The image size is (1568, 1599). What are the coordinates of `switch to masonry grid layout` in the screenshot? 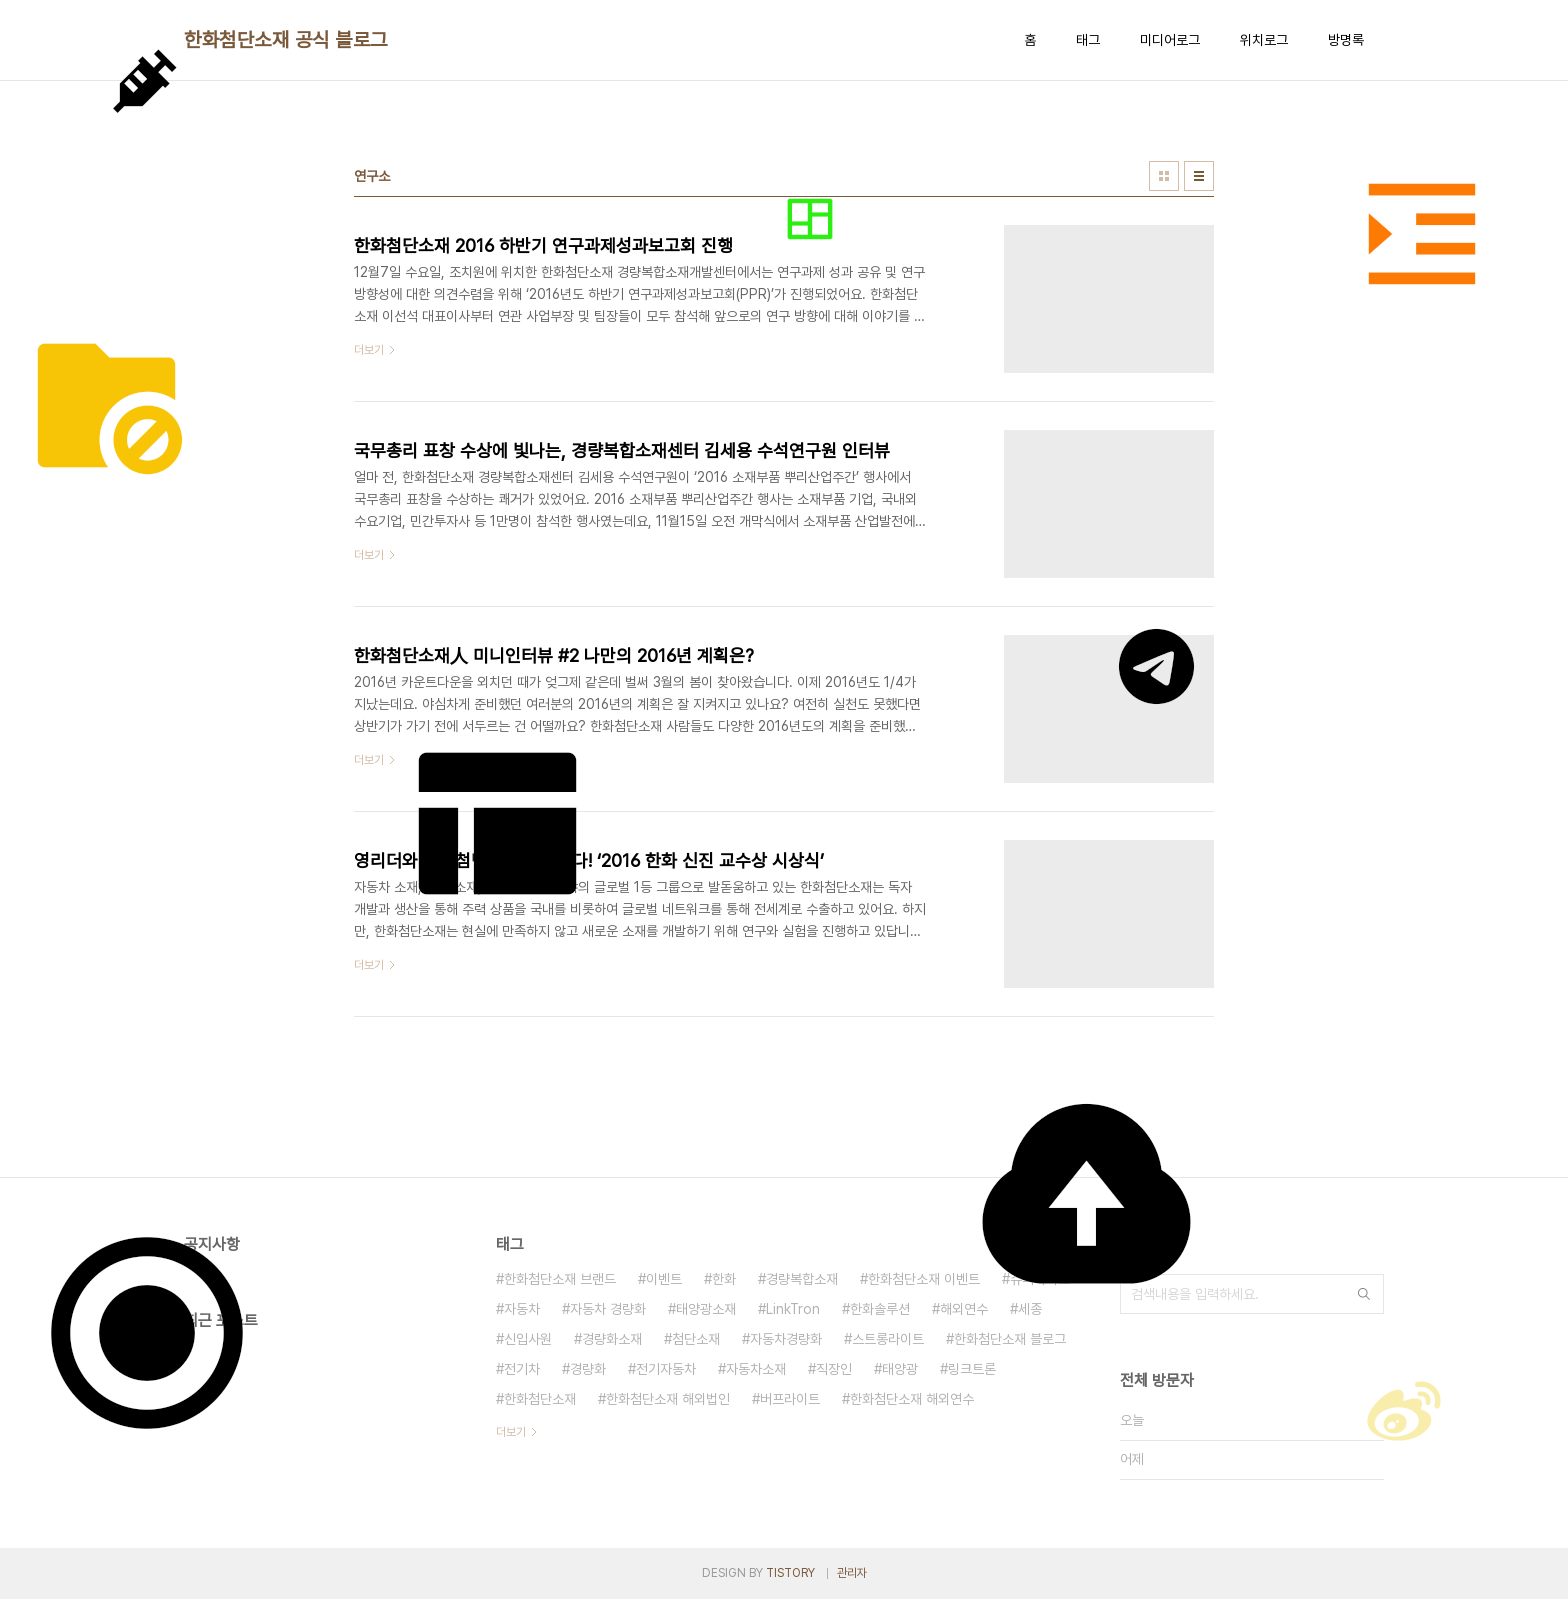 It's located at (810, 219).